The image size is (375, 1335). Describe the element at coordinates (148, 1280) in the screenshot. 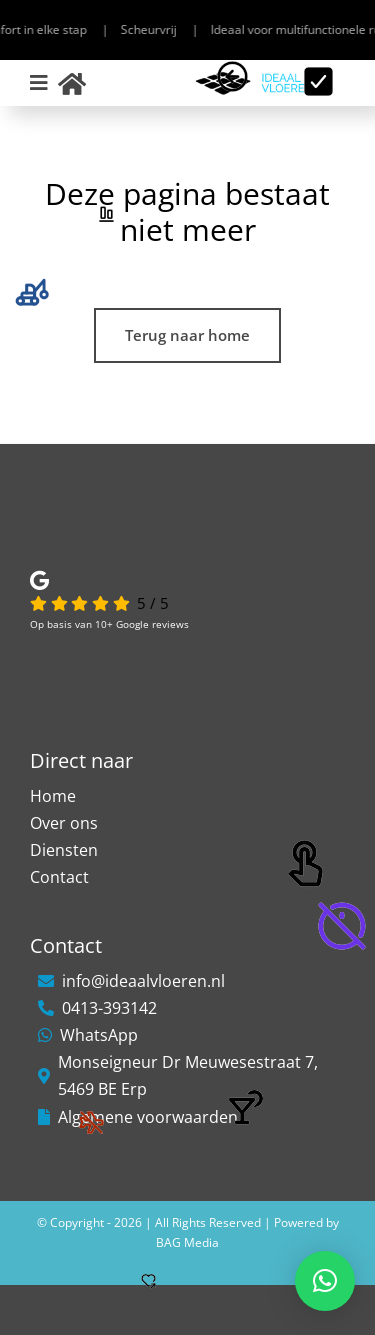

I see `share a liked or favorited item` at that location.